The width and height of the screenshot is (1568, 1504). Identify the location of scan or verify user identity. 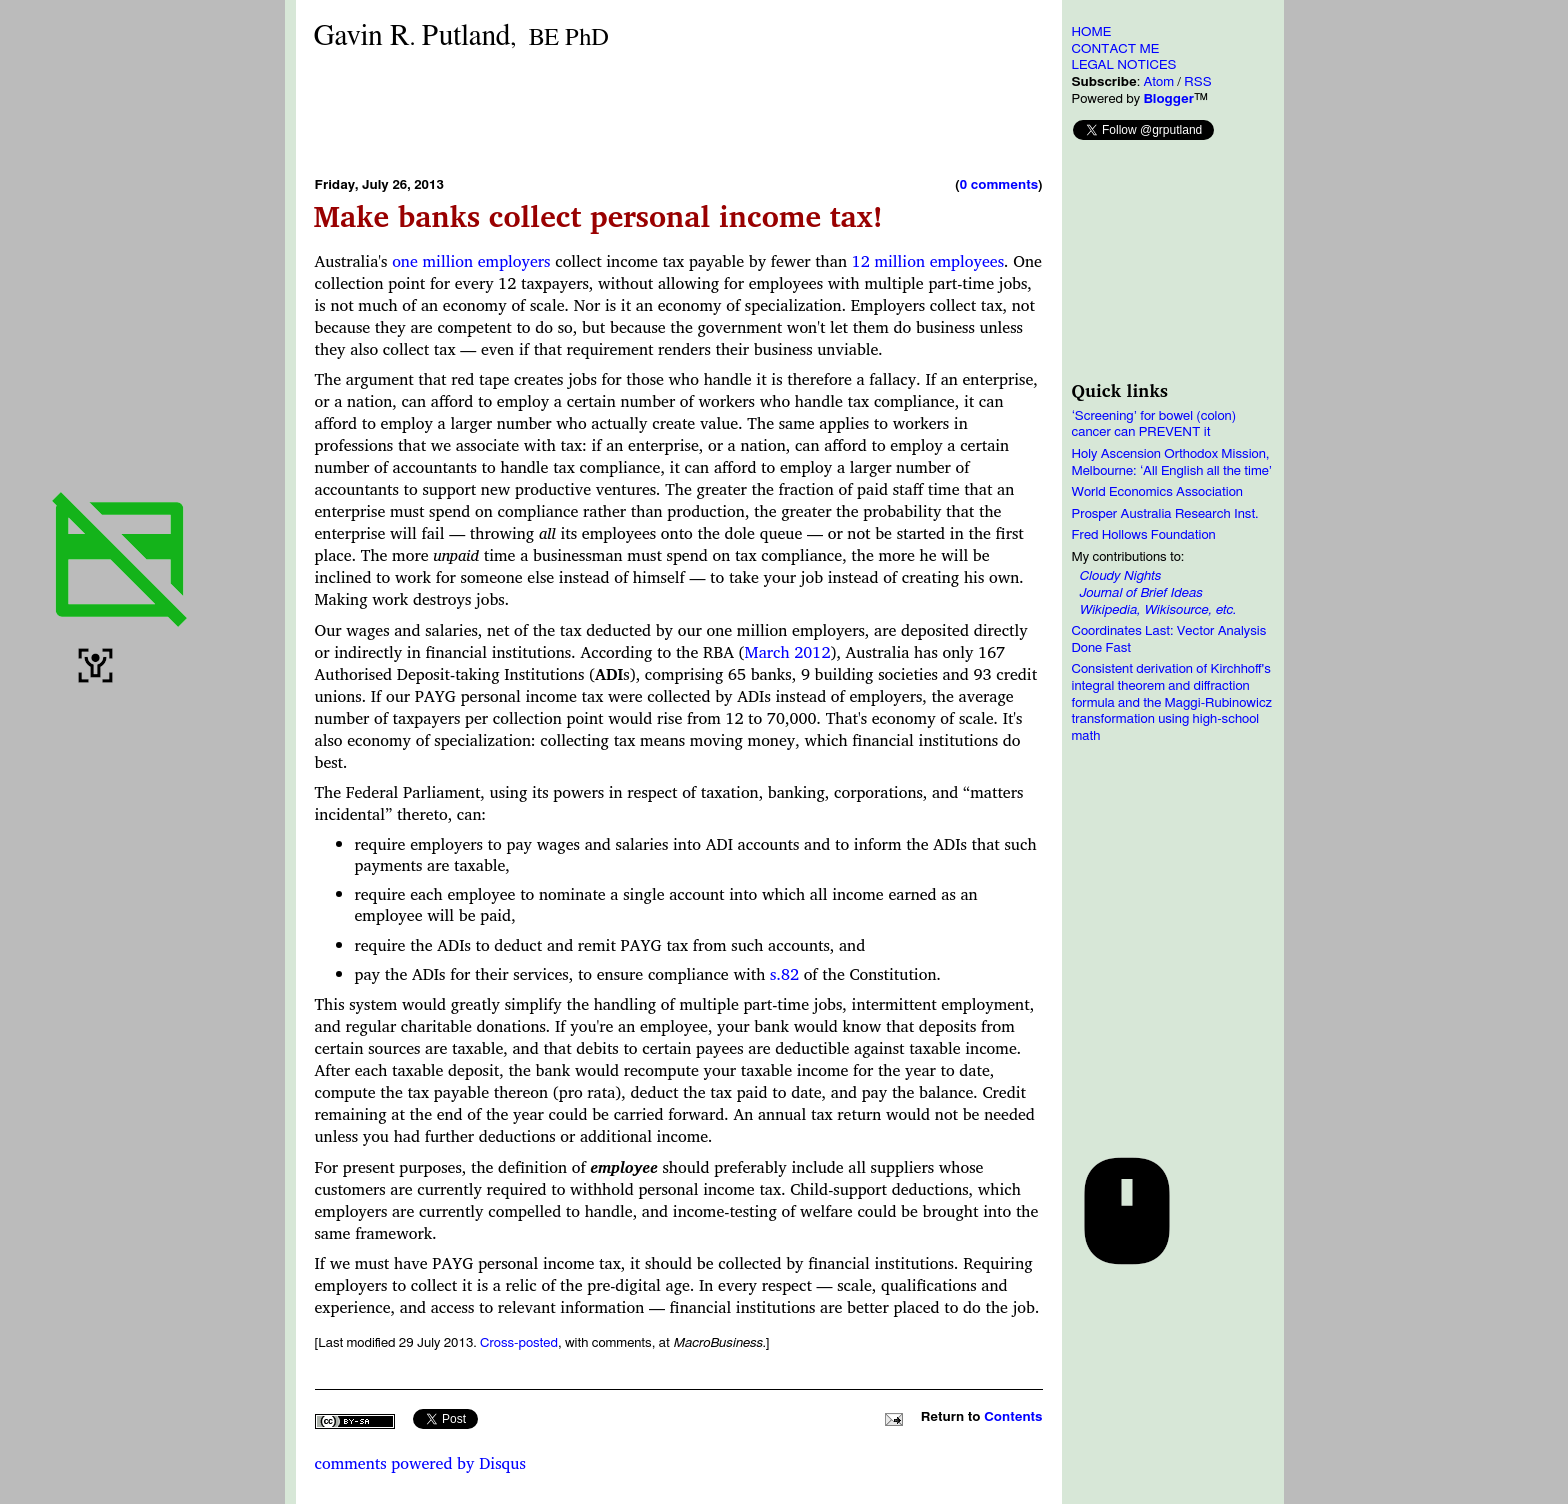
(95, 665).